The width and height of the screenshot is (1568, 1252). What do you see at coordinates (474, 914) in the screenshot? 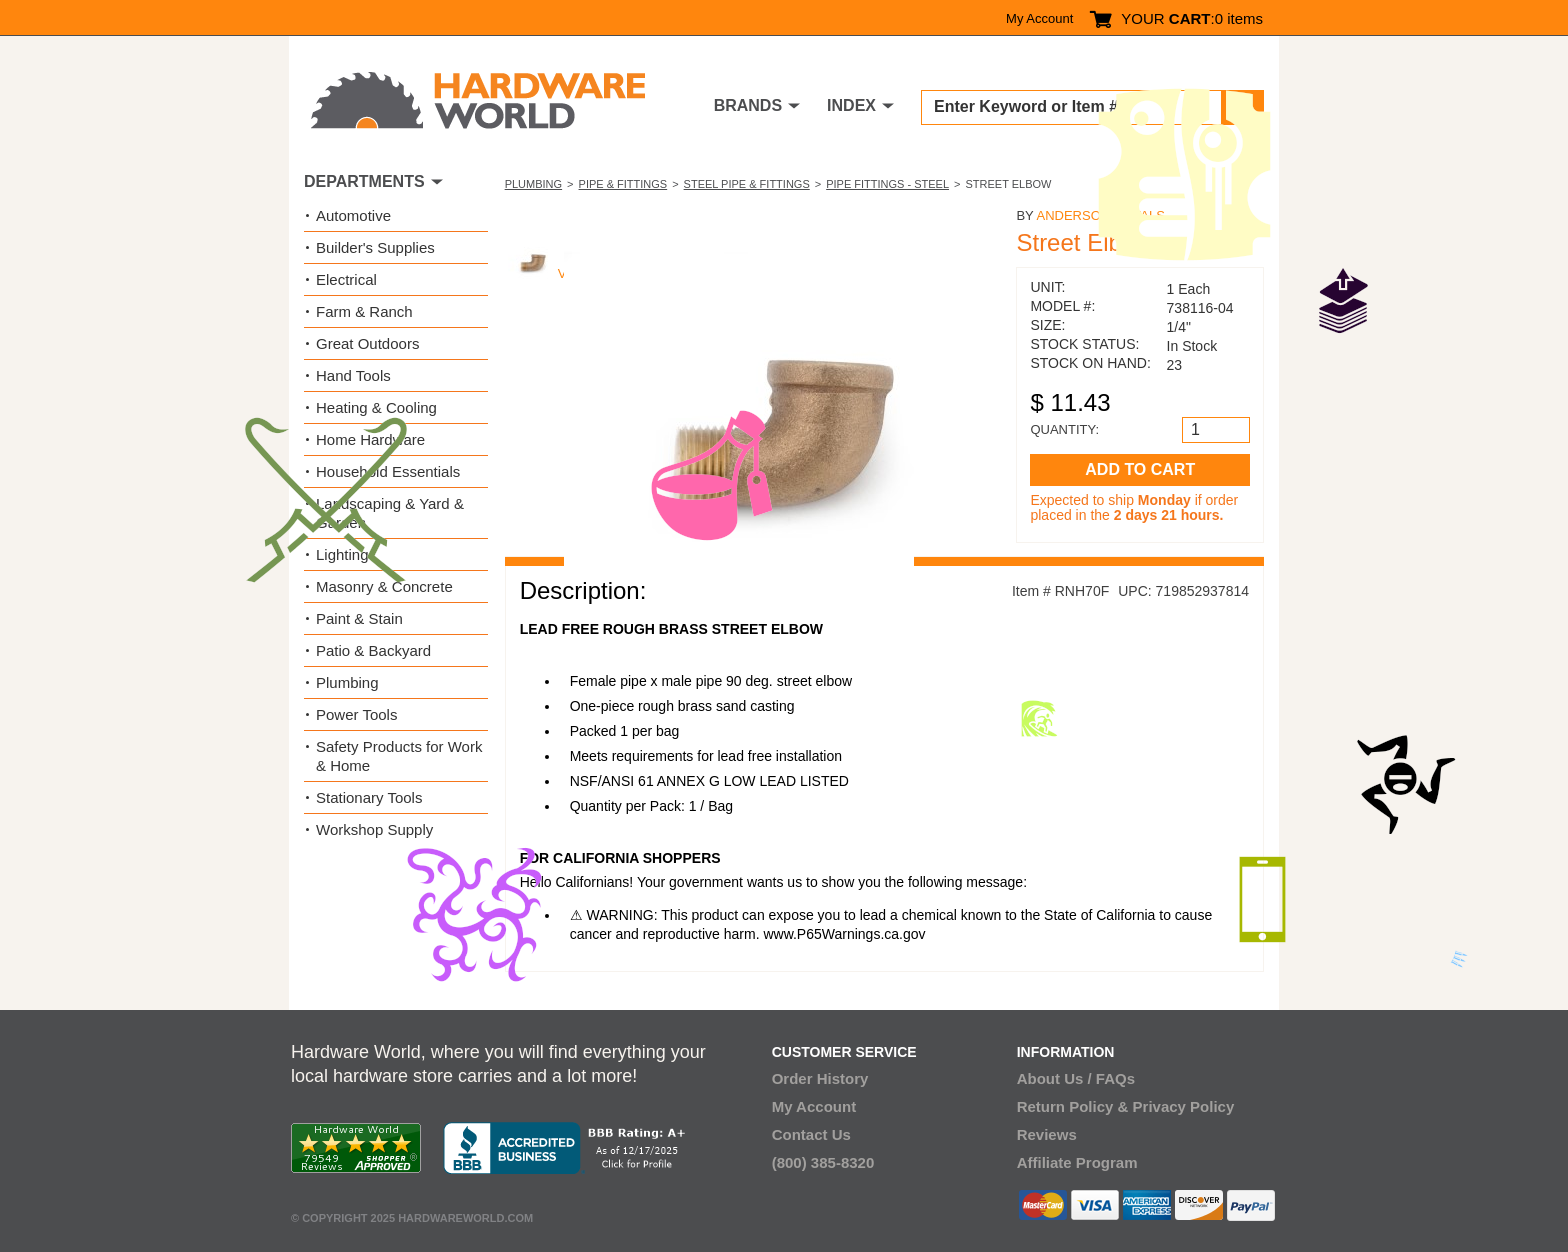
I see `decorative vine or plant element for fantasy game UI` at bounding box center [474, 914].